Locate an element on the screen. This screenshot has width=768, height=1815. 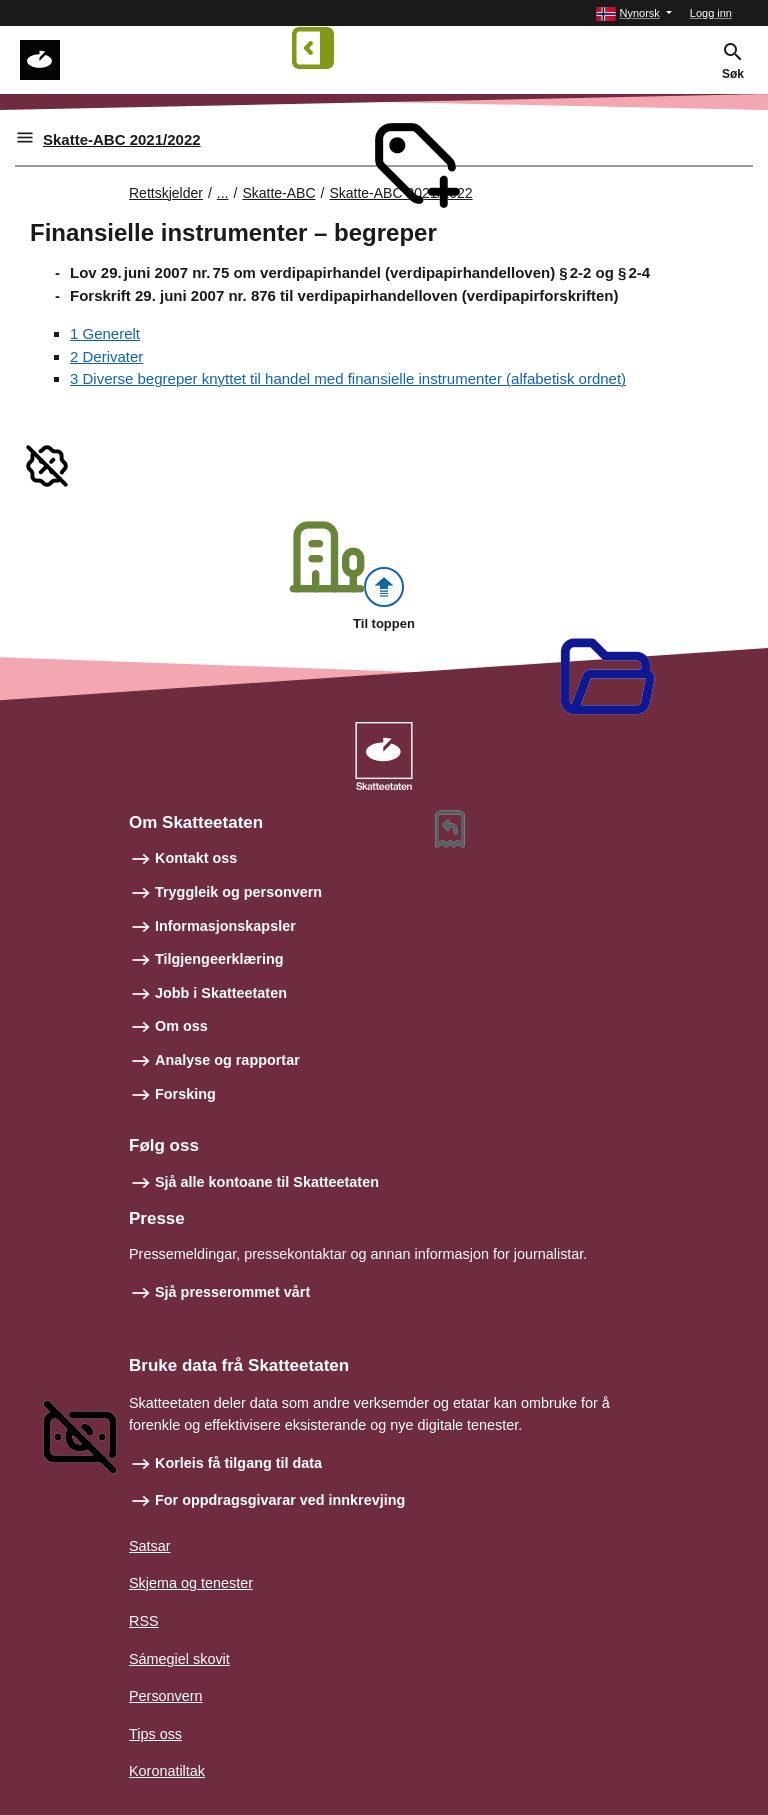
request a refund for a purchase is located at coordinates (450, 829).